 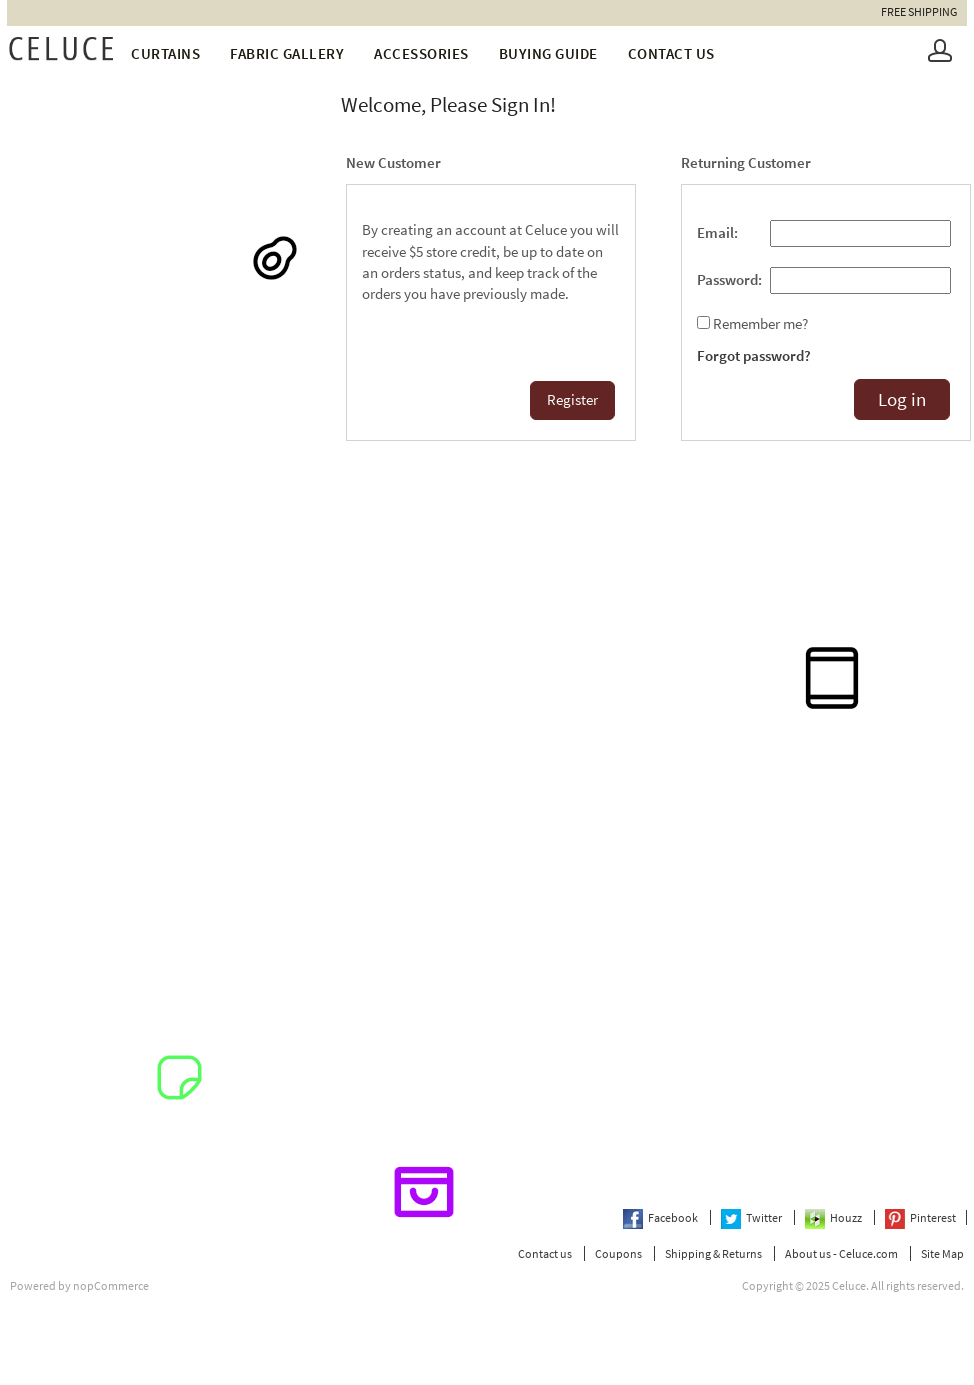 What do you see at coordinates (424, 1192) in the screenshot?
I see `view your shopping bag` at bounding box center [424, 1192].